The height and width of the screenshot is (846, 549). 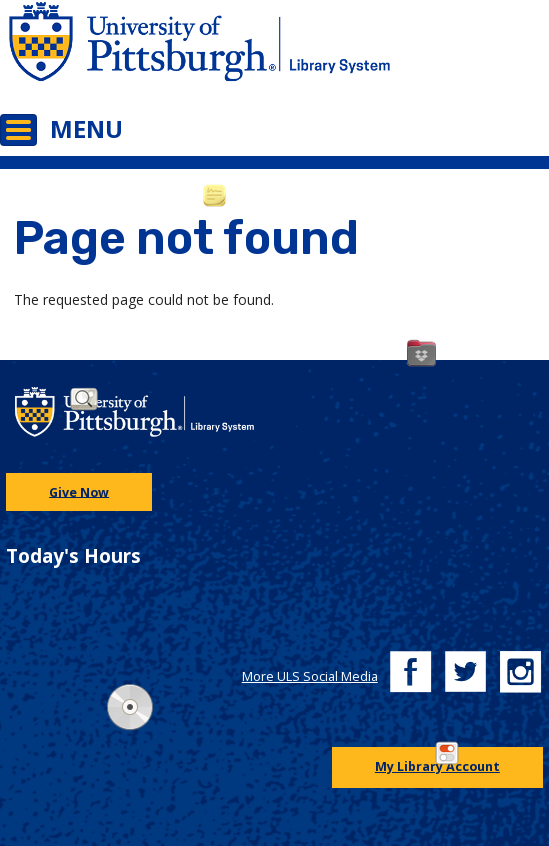 What do you see at coordinates (447, 753) in the screenshot?
I see `open gnome tweaks settings` at bounding box center [447, 753].